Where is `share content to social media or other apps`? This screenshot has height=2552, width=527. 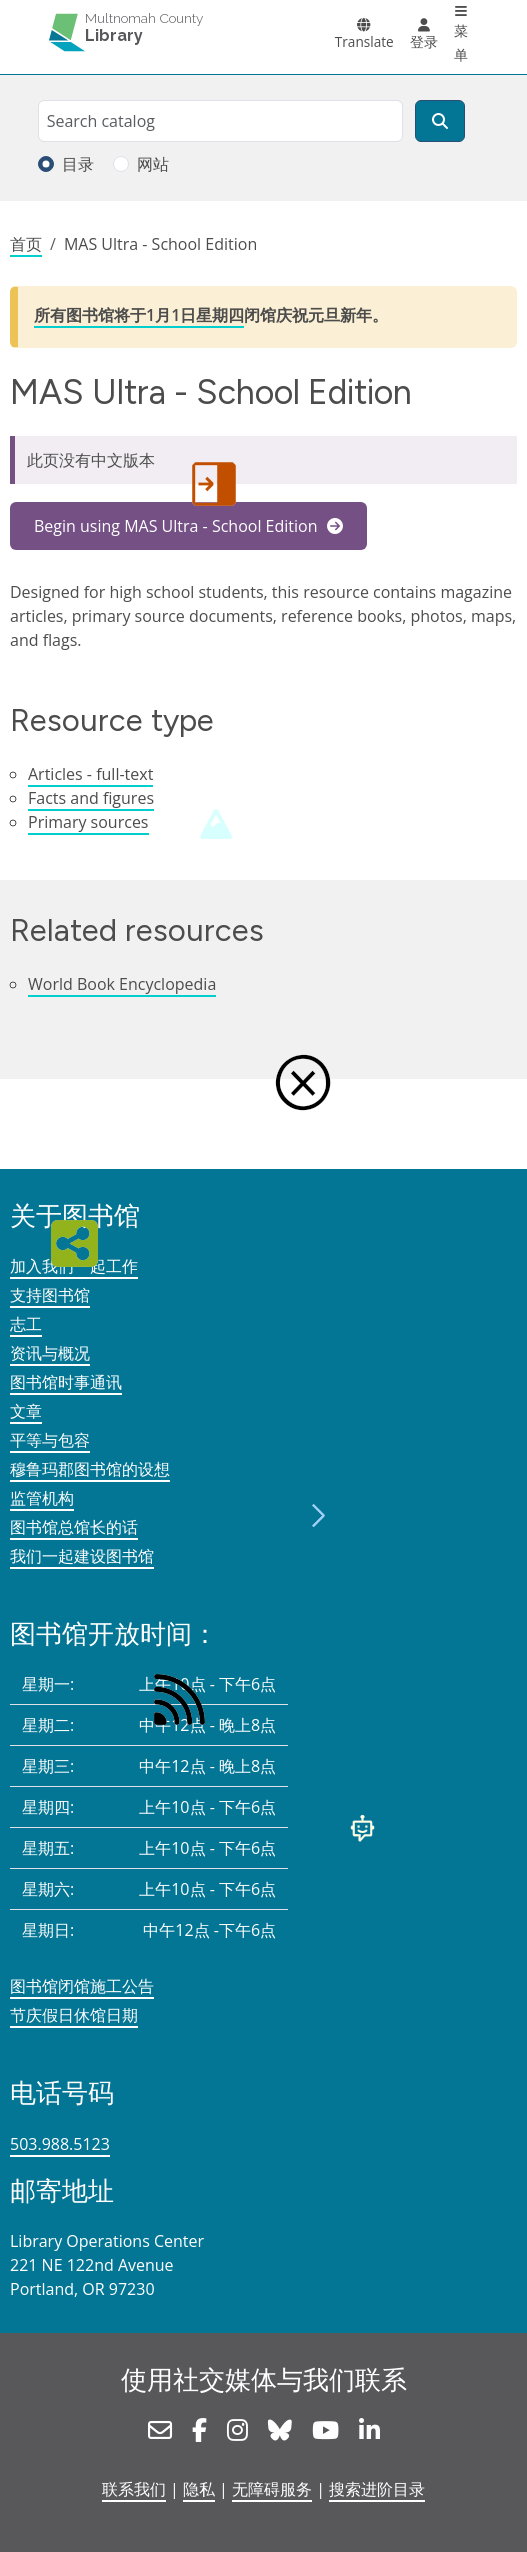
share content to social media or other apps is located at coordinates (74, 1243).